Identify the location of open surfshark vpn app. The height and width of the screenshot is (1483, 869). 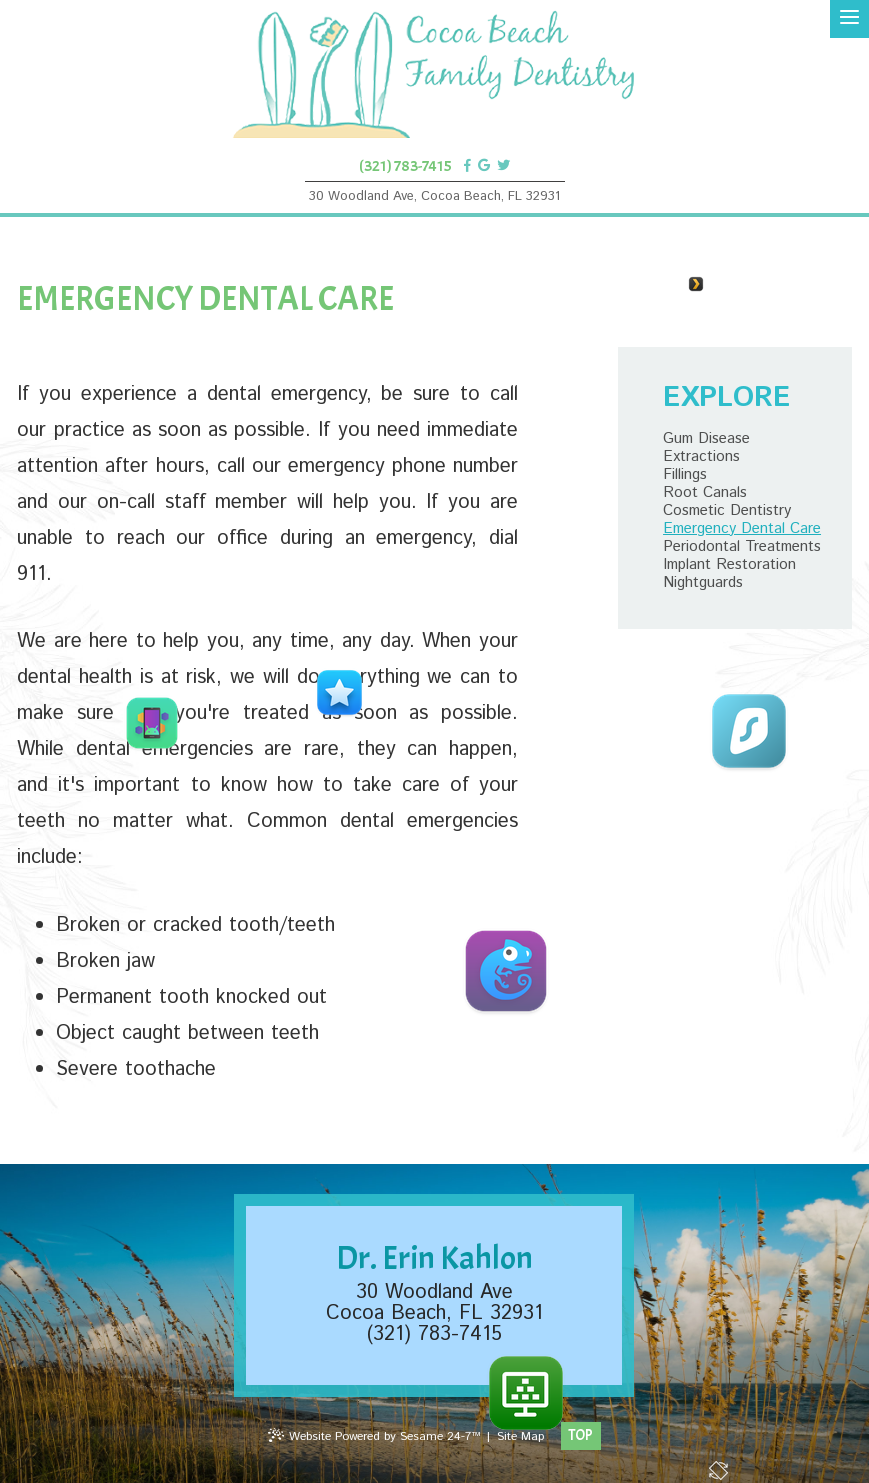
(749, 731).